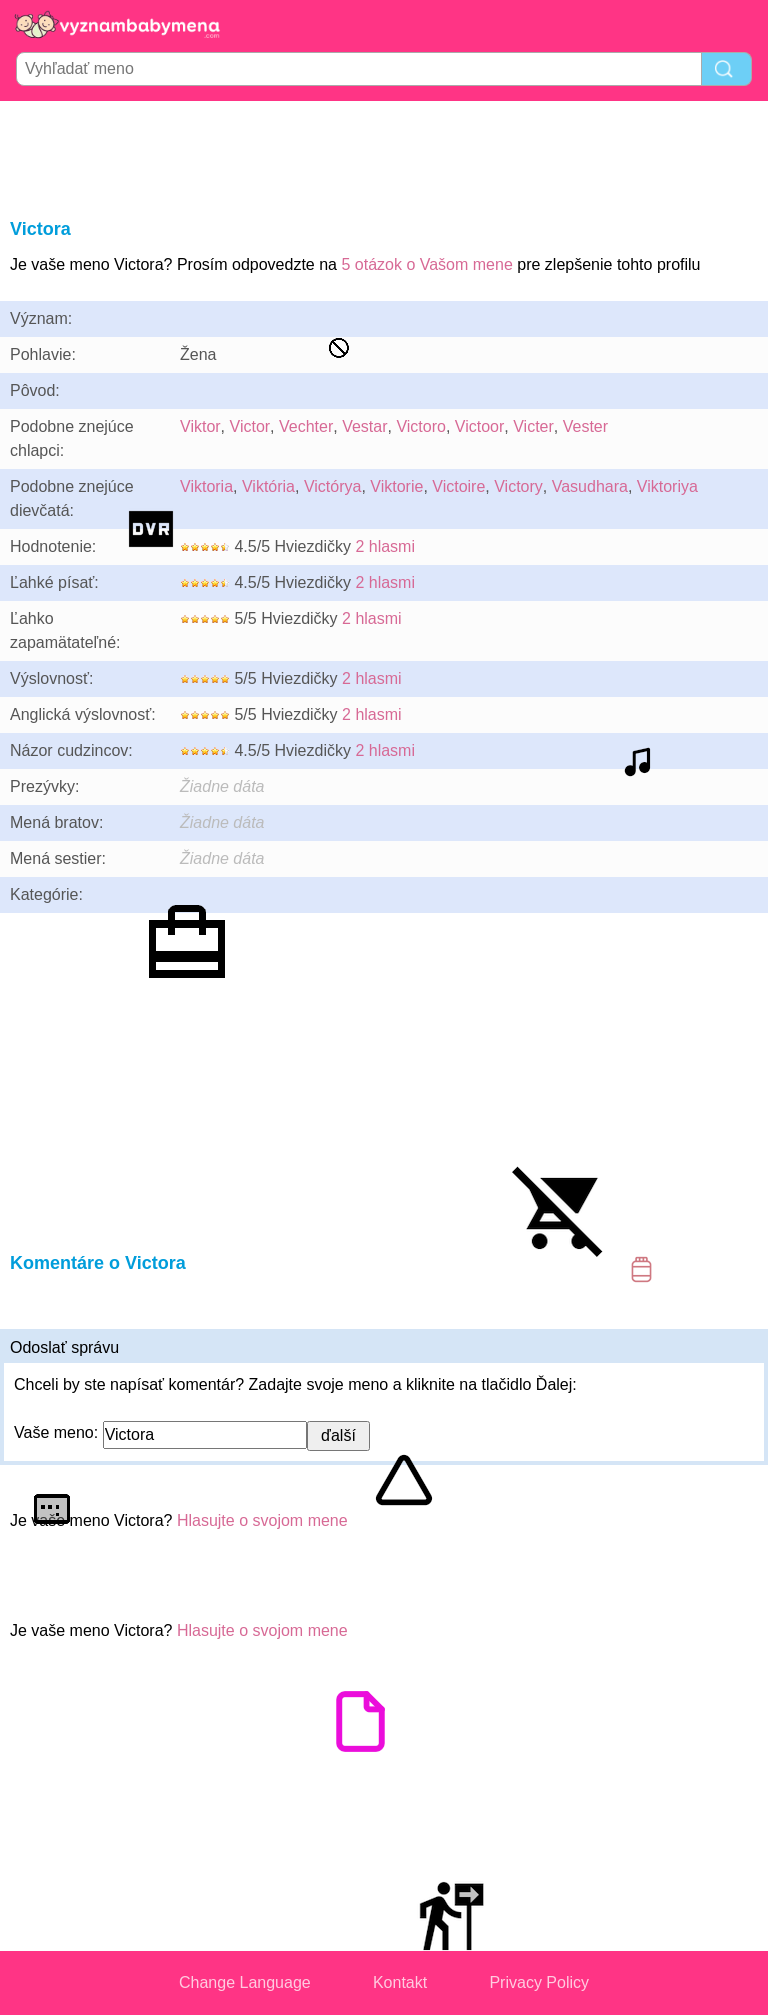 The width and height of the screenshot is (768, 2015). What do you see at coordinates (559, 1209) in the screenshot?
I see `remove item from shopping cart` at bounding box center [559, 1209].